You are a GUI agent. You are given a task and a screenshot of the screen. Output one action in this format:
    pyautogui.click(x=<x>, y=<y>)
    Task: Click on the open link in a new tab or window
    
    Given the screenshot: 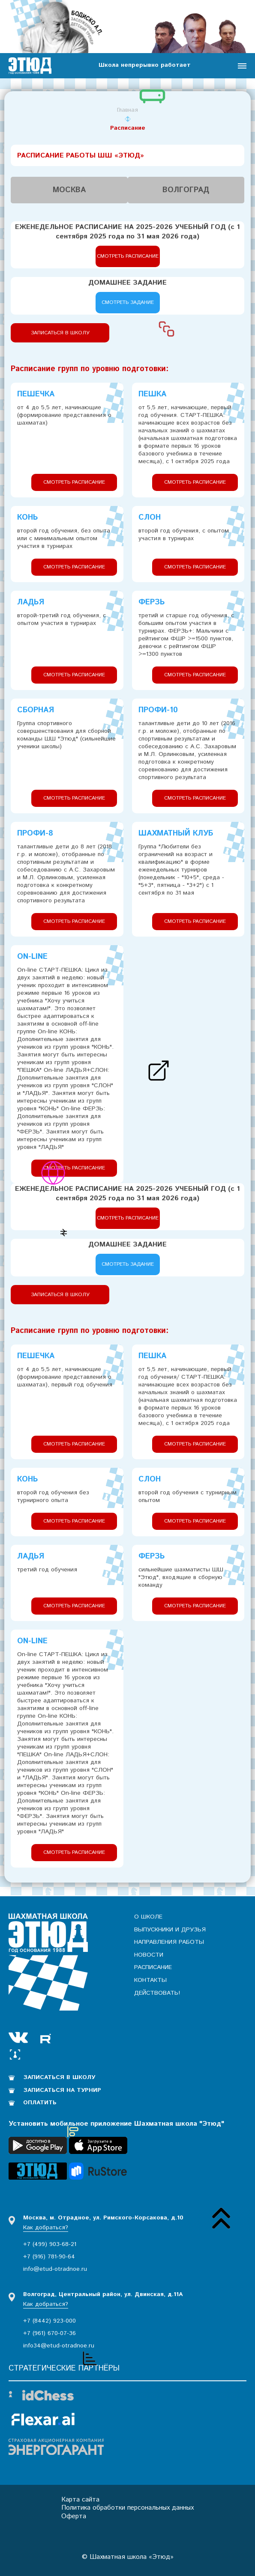 What is the action you would take?
    pyautogui.click(x=159, y=1071)
    